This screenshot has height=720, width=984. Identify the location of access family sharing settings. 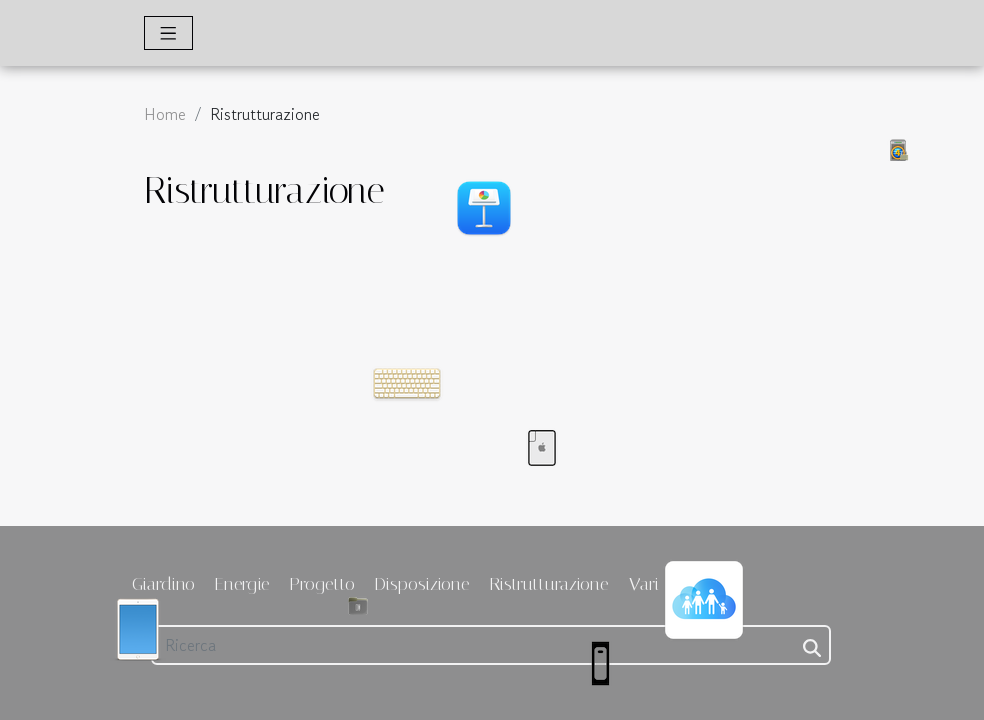
(704, 600).